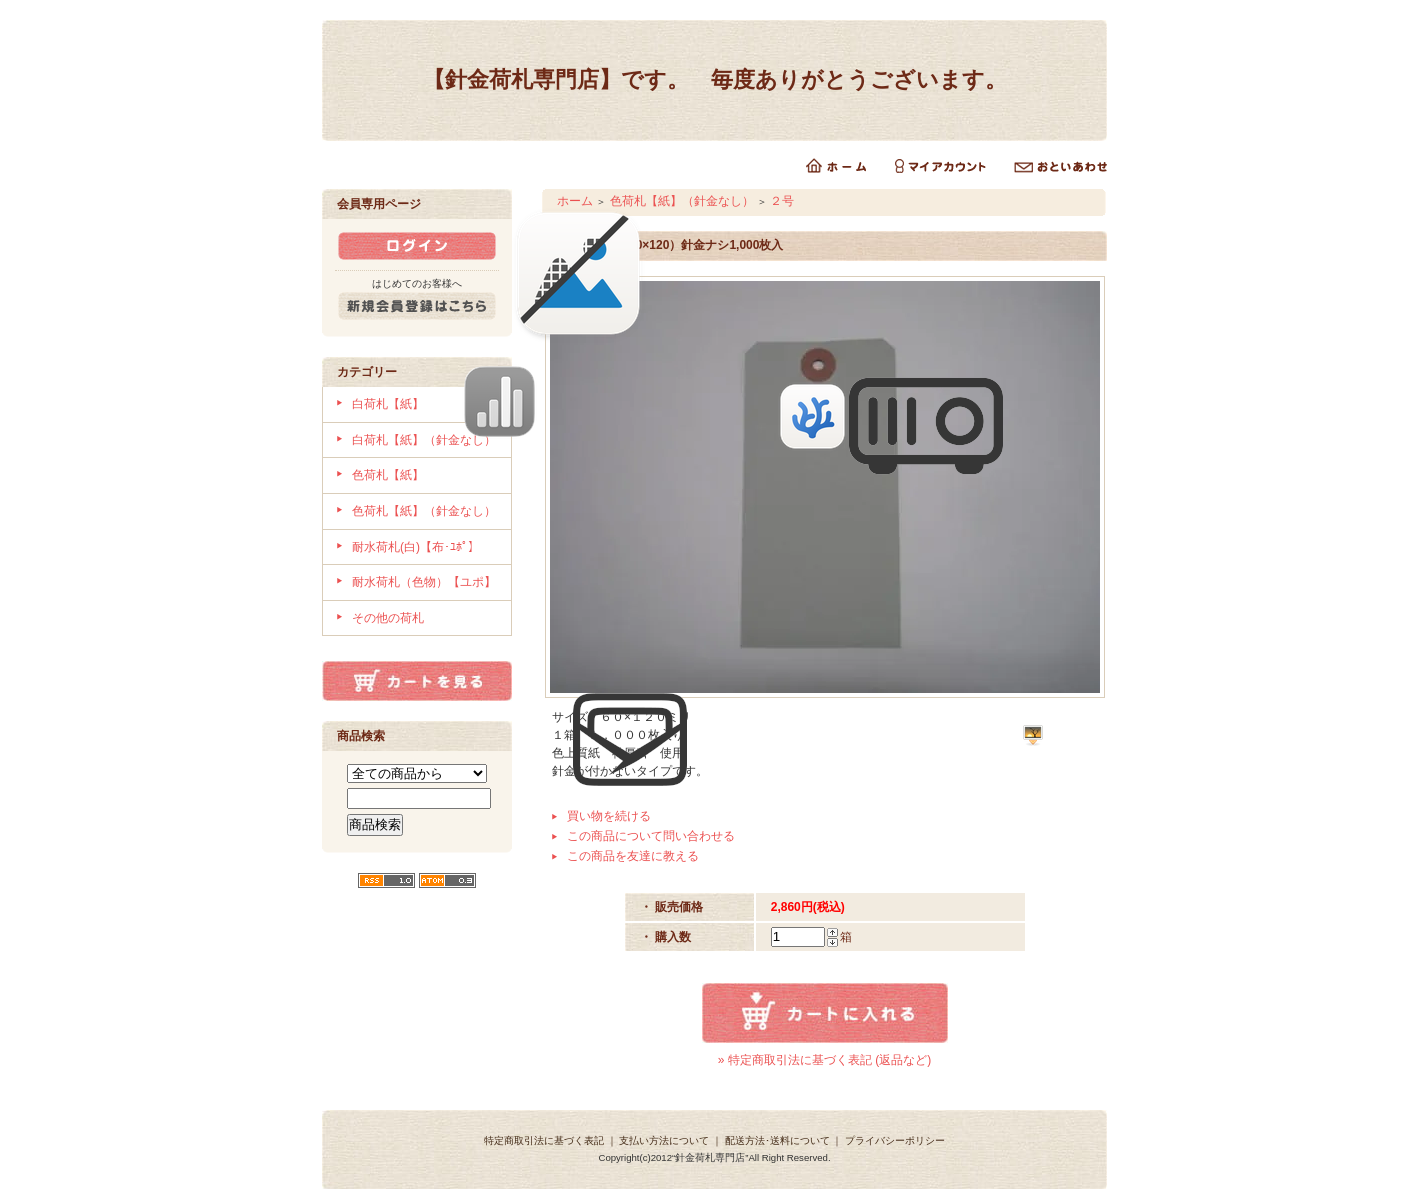 The width and height of the screenshot is (1414, 1204). I want to click on connect to an external projector or display, so click(926, 426).